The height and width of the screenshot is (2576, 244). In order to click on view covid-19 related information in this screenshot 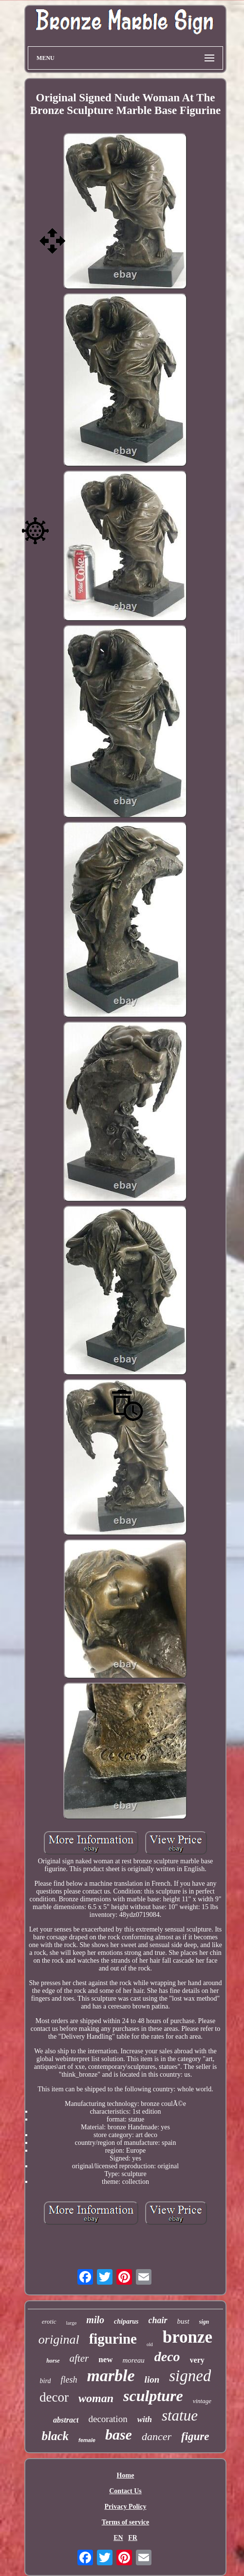, I will do `click(35, 530)`.